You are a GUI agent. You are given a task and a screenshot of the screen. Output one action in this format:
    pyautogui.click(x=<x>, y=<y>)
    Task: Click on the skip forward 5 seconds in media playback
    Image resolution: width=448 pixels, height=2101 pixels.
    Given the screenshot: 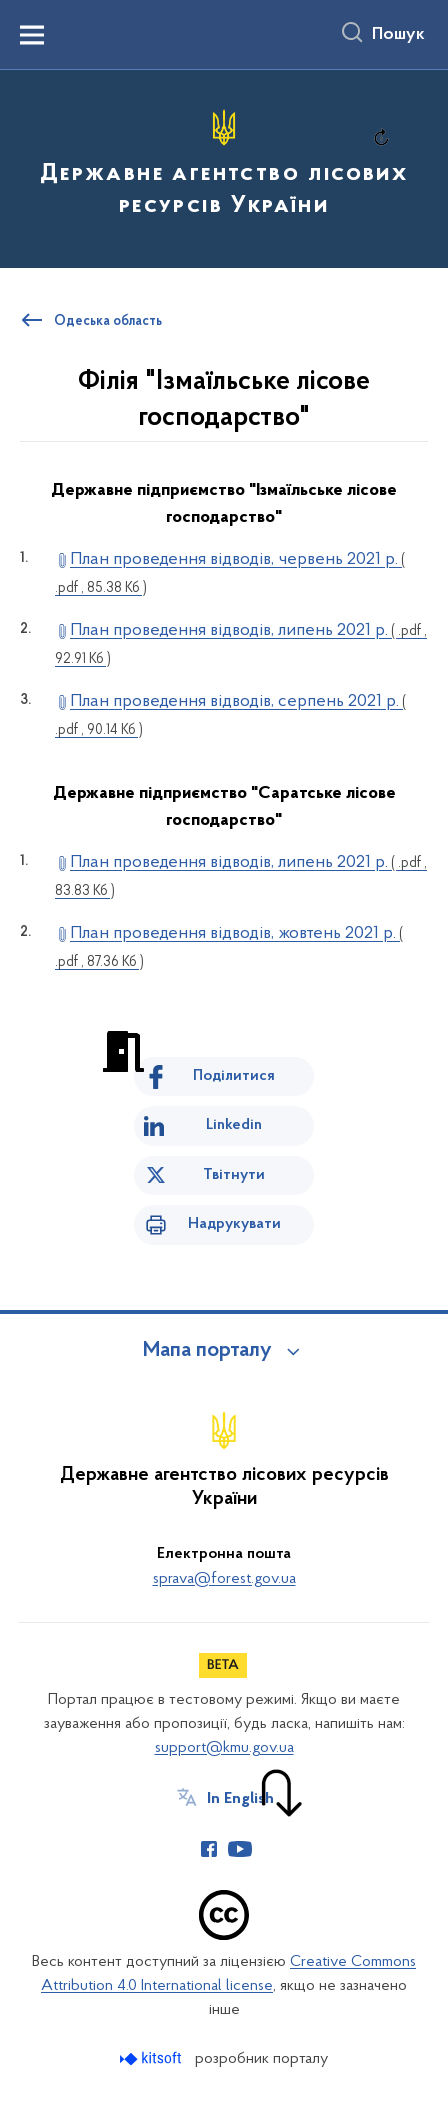 What is the action you would take?
    pyautogui.click(x=381, y=137)
    